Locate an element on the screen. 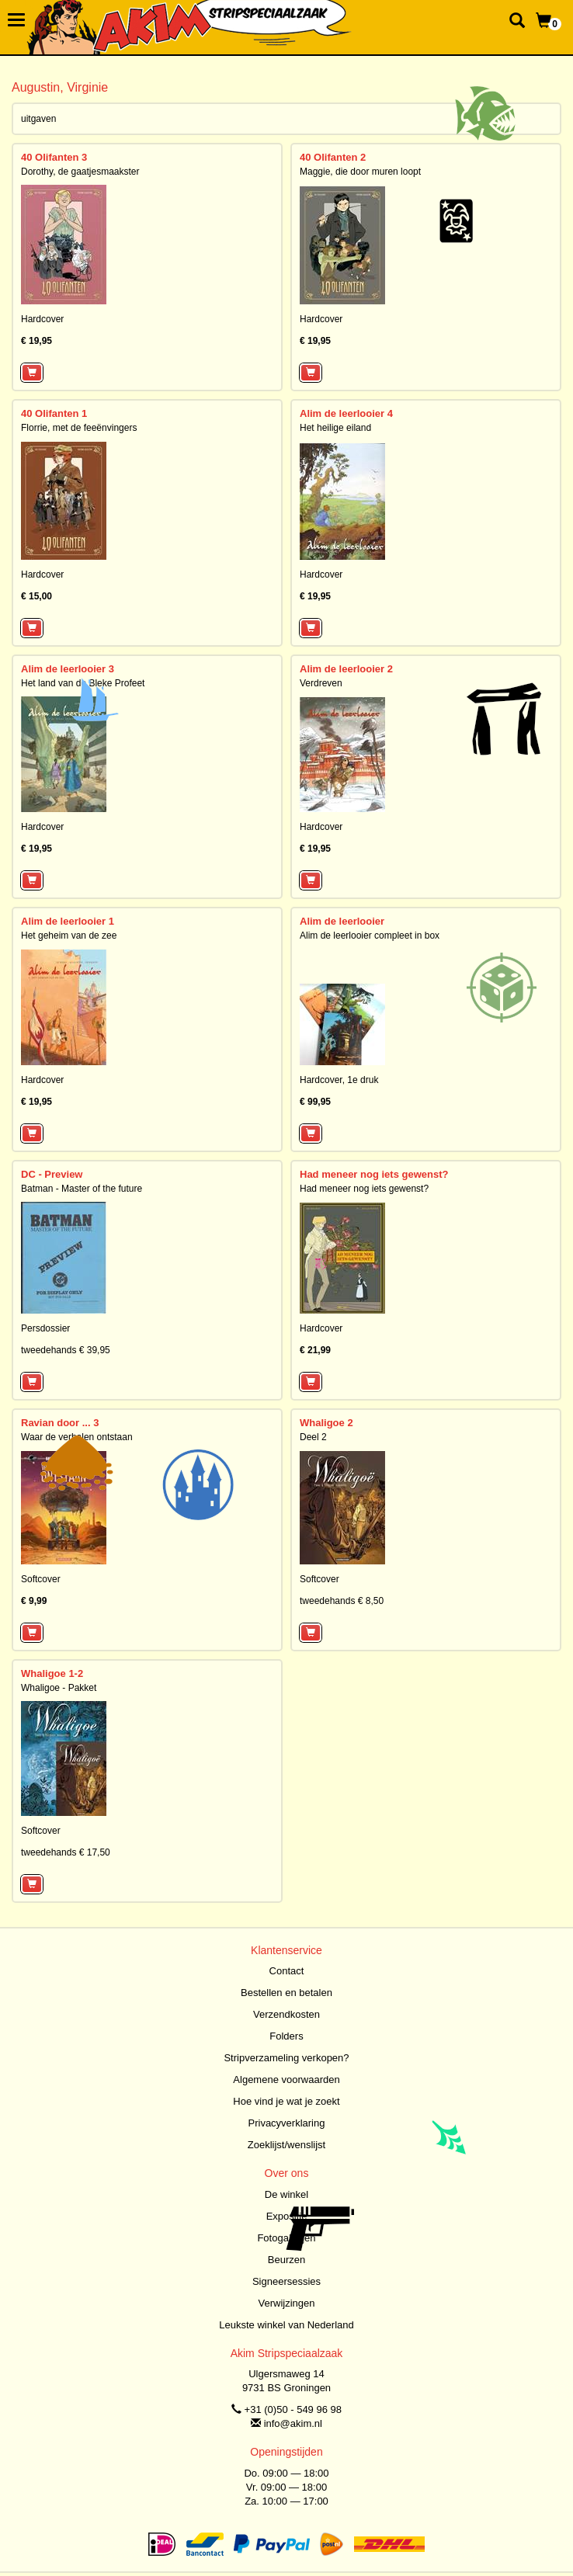 Image resolution: width=573 pixels, height=2576 pixels. launch projectile weapon in game is located at coordinates (449, 2137).